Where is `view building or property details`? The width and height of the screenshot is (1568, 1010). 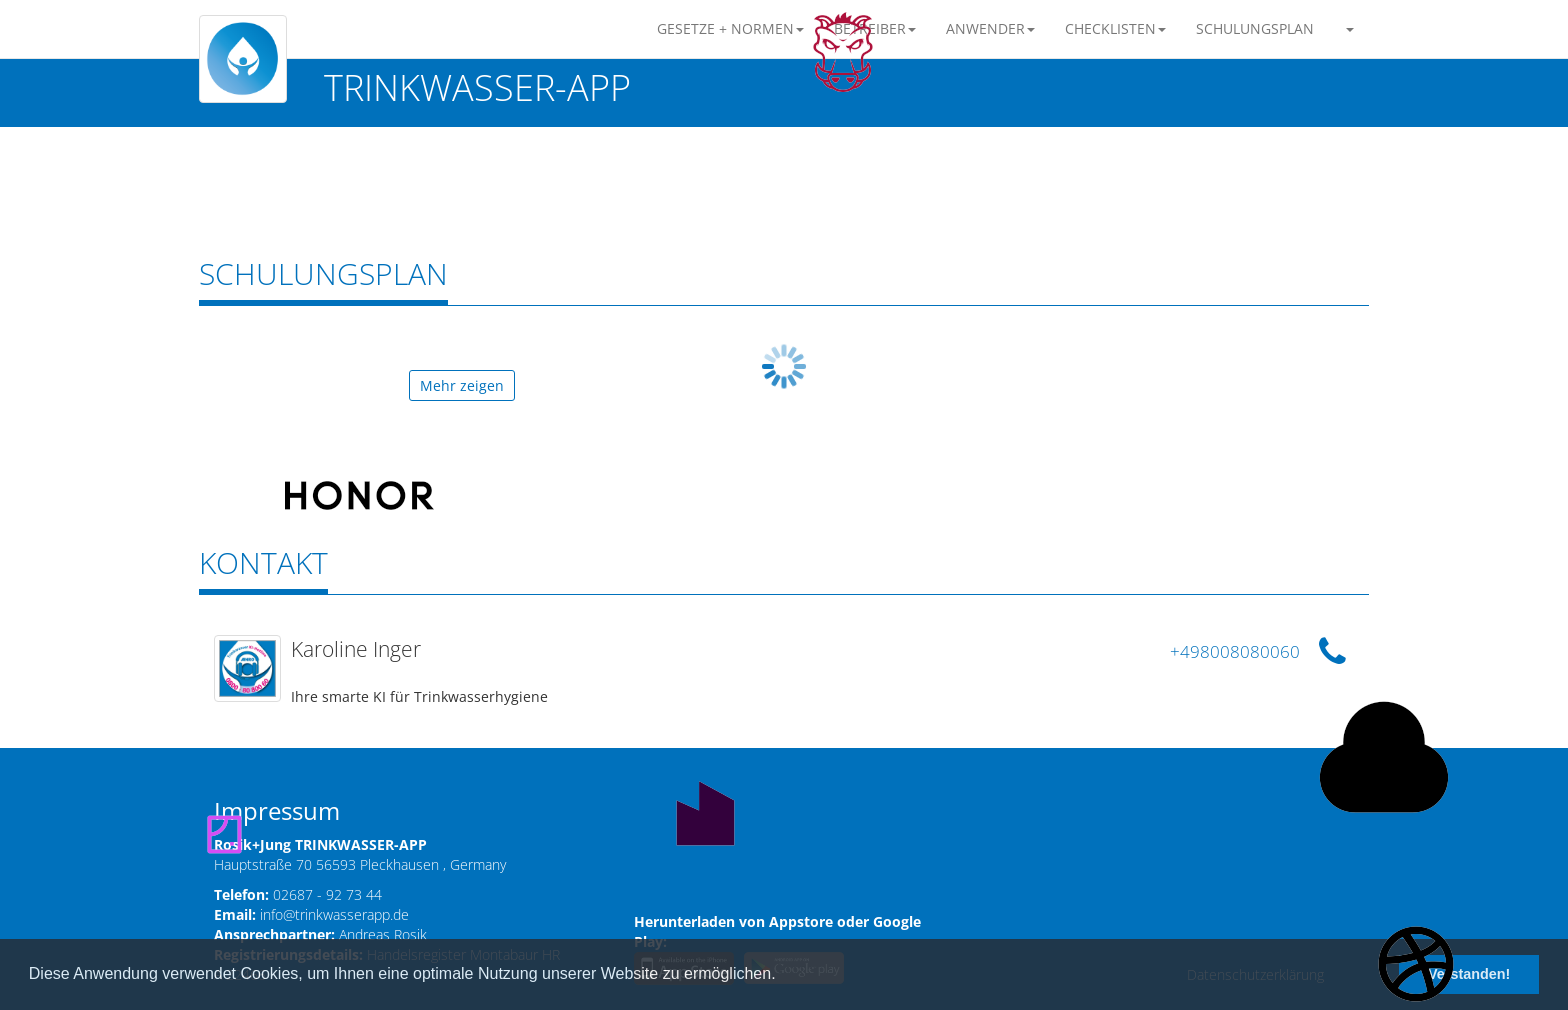 view building or property details is located at coordinates (705, 816).